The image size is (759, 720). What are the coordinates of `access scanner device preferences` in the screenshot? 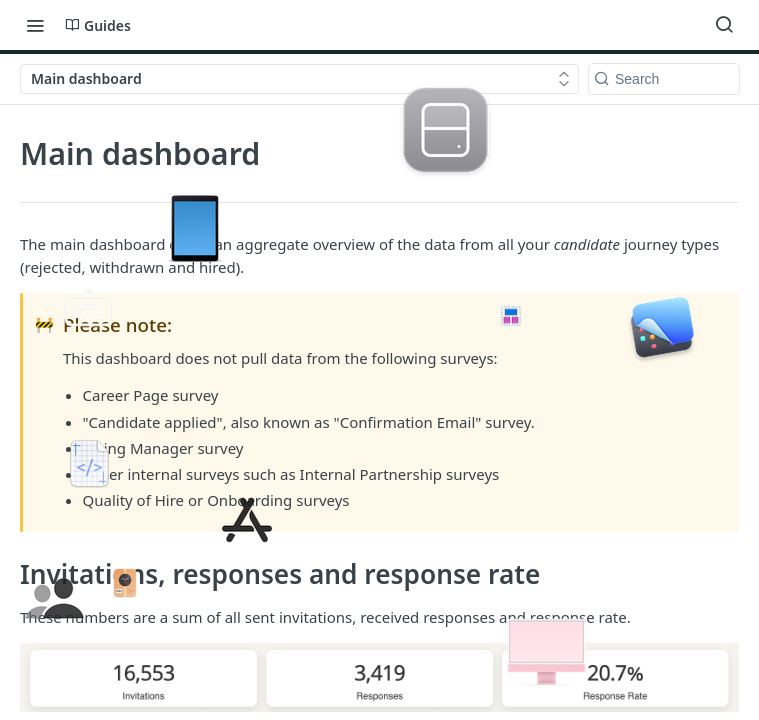 It's located at (445, 131).